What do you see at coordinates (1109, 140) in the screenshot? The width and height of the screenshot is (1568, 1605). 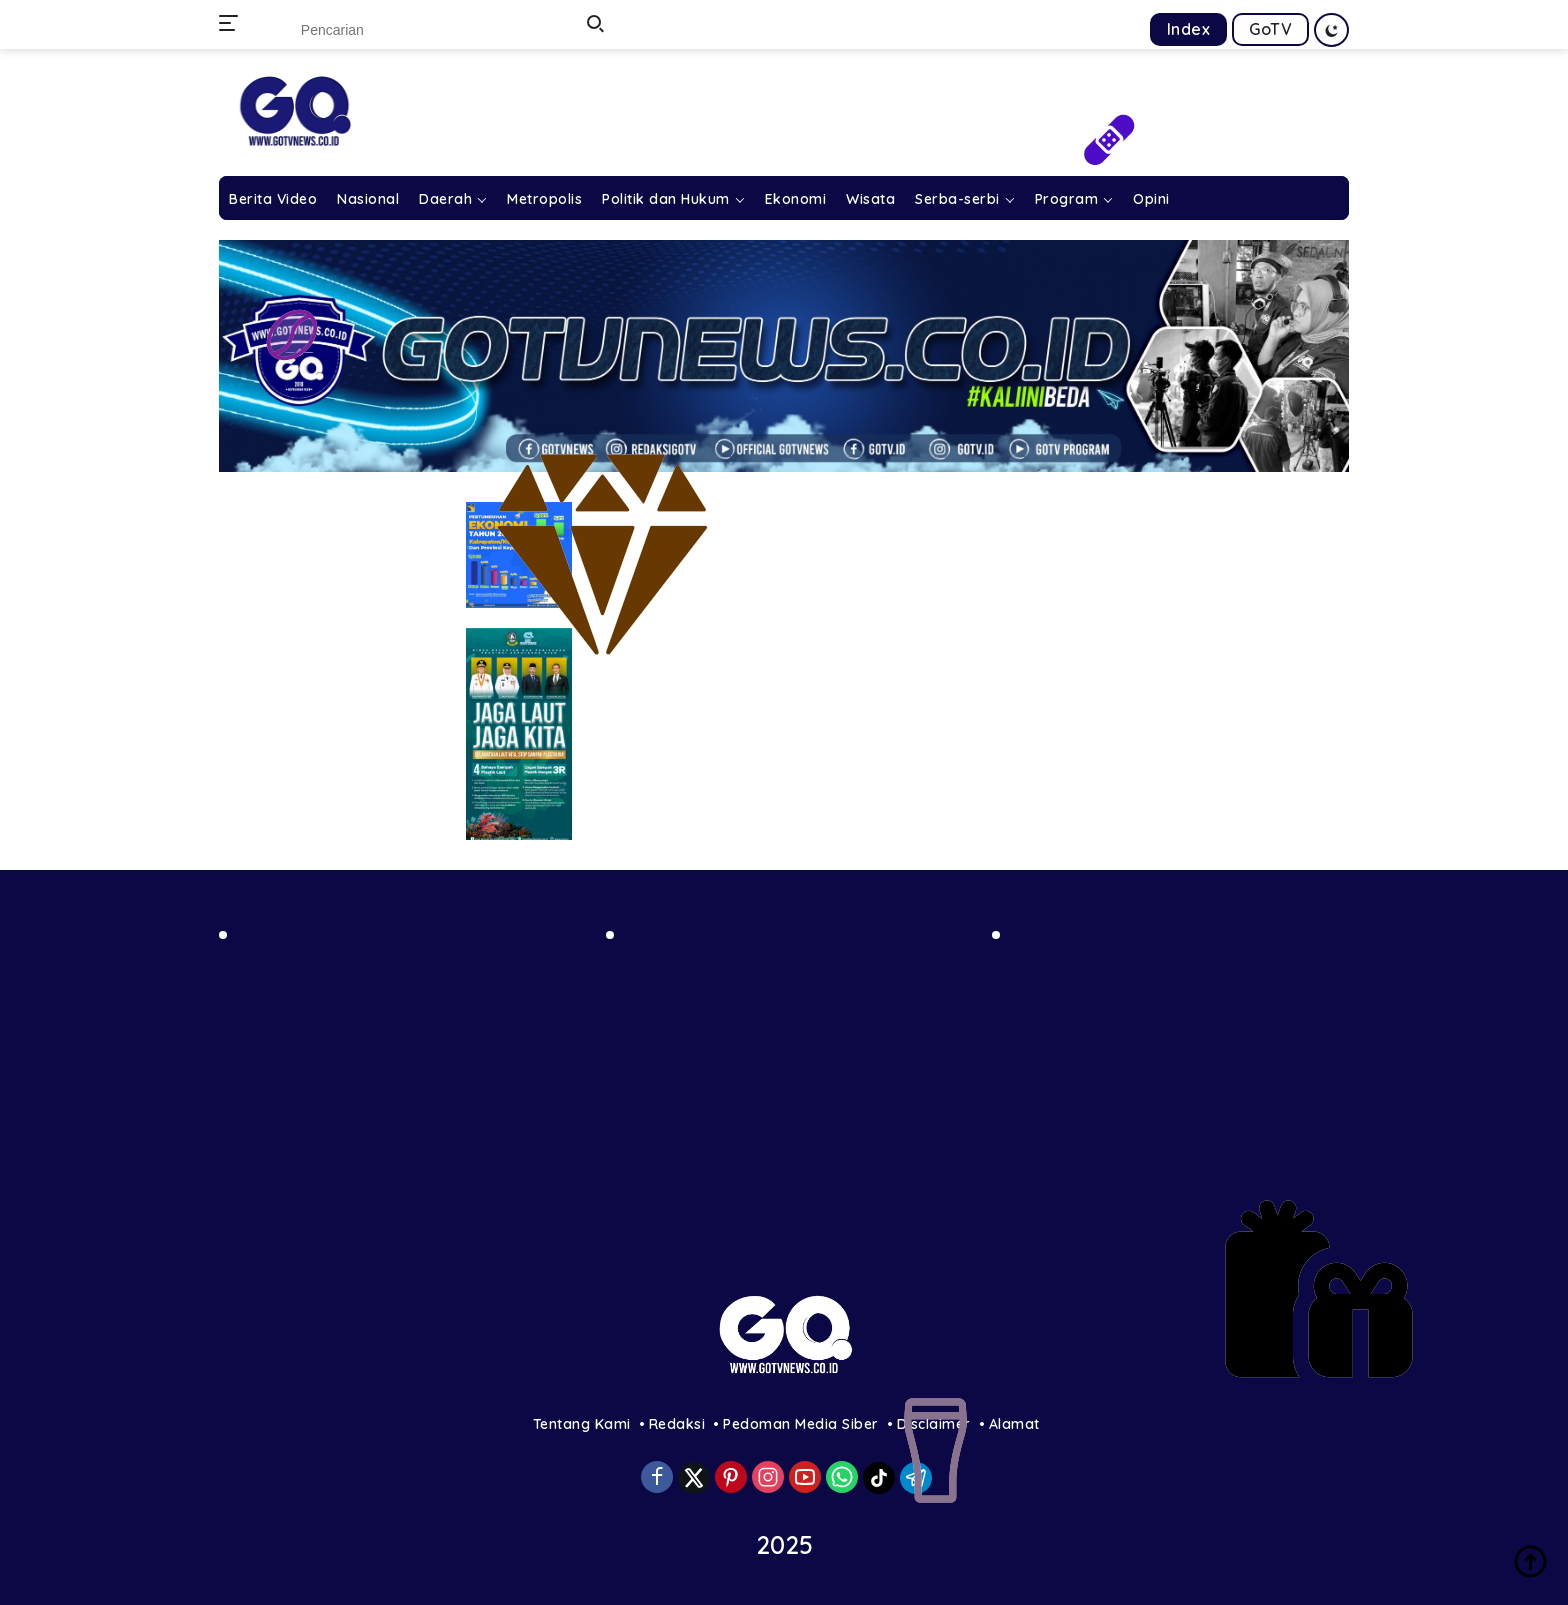 I see `access first aid or medical help` at bounding box center [1109, 140].